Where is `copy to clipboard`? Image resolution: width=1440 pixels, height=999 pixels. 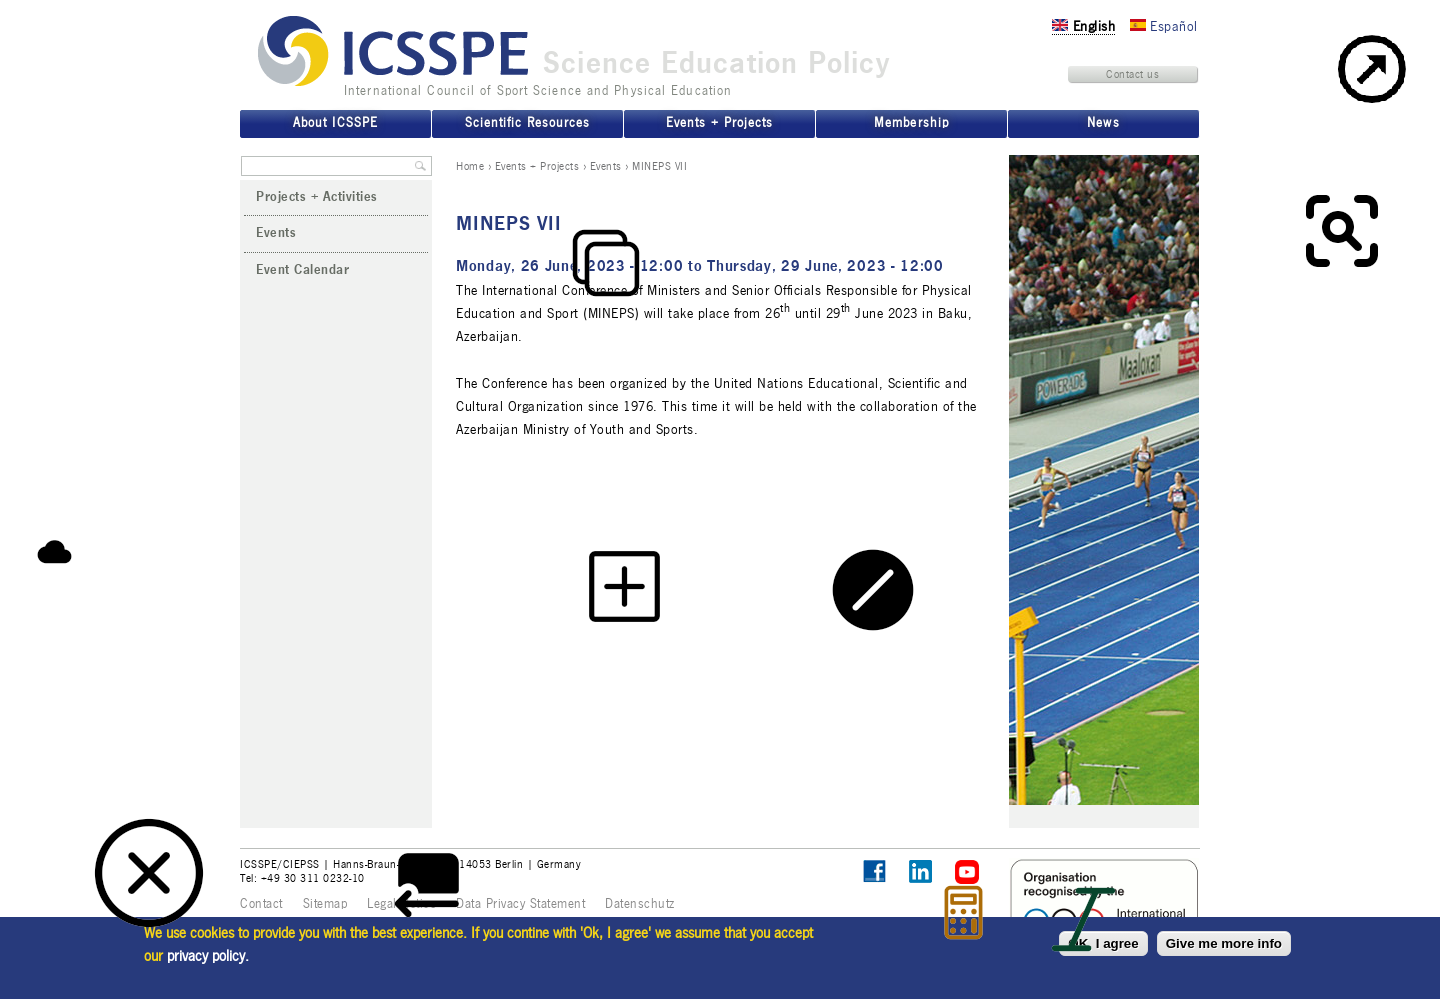
copy to clipboard is located at coordinates (606, 263).